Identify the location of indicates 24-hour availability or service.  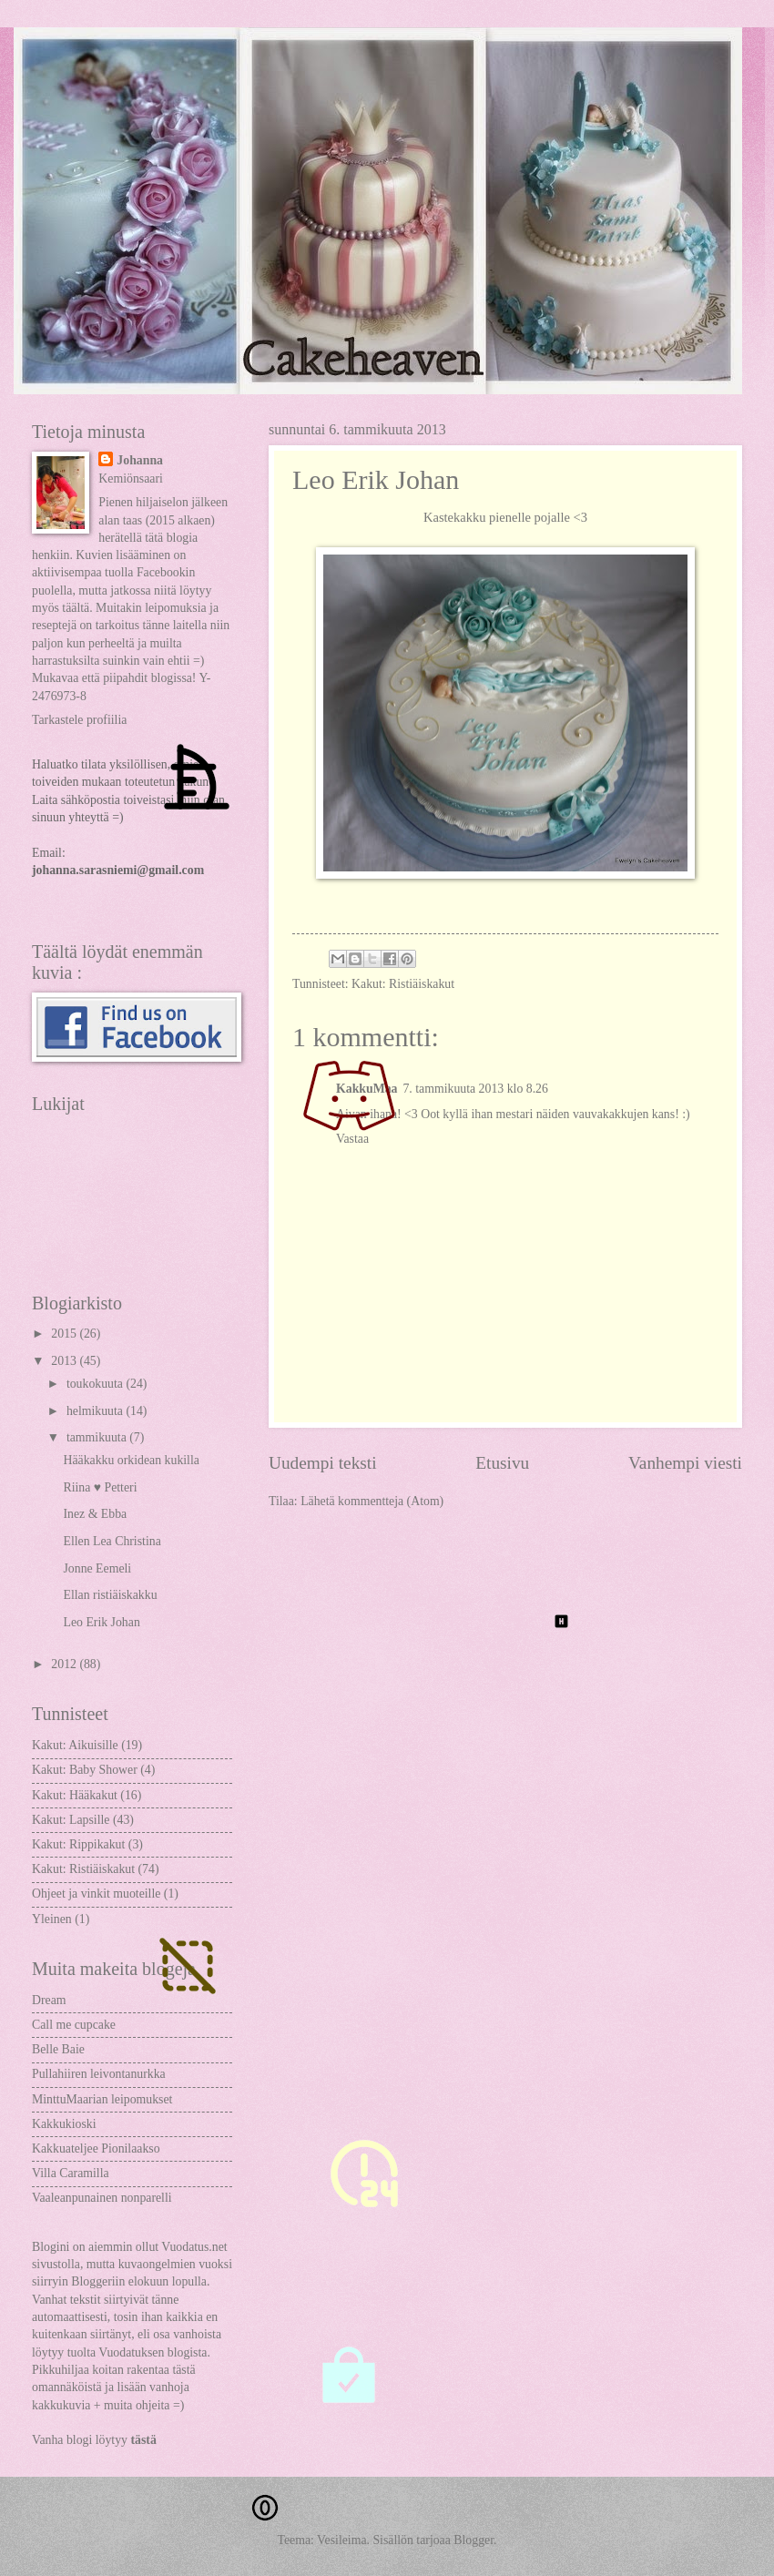
(364, 2174).